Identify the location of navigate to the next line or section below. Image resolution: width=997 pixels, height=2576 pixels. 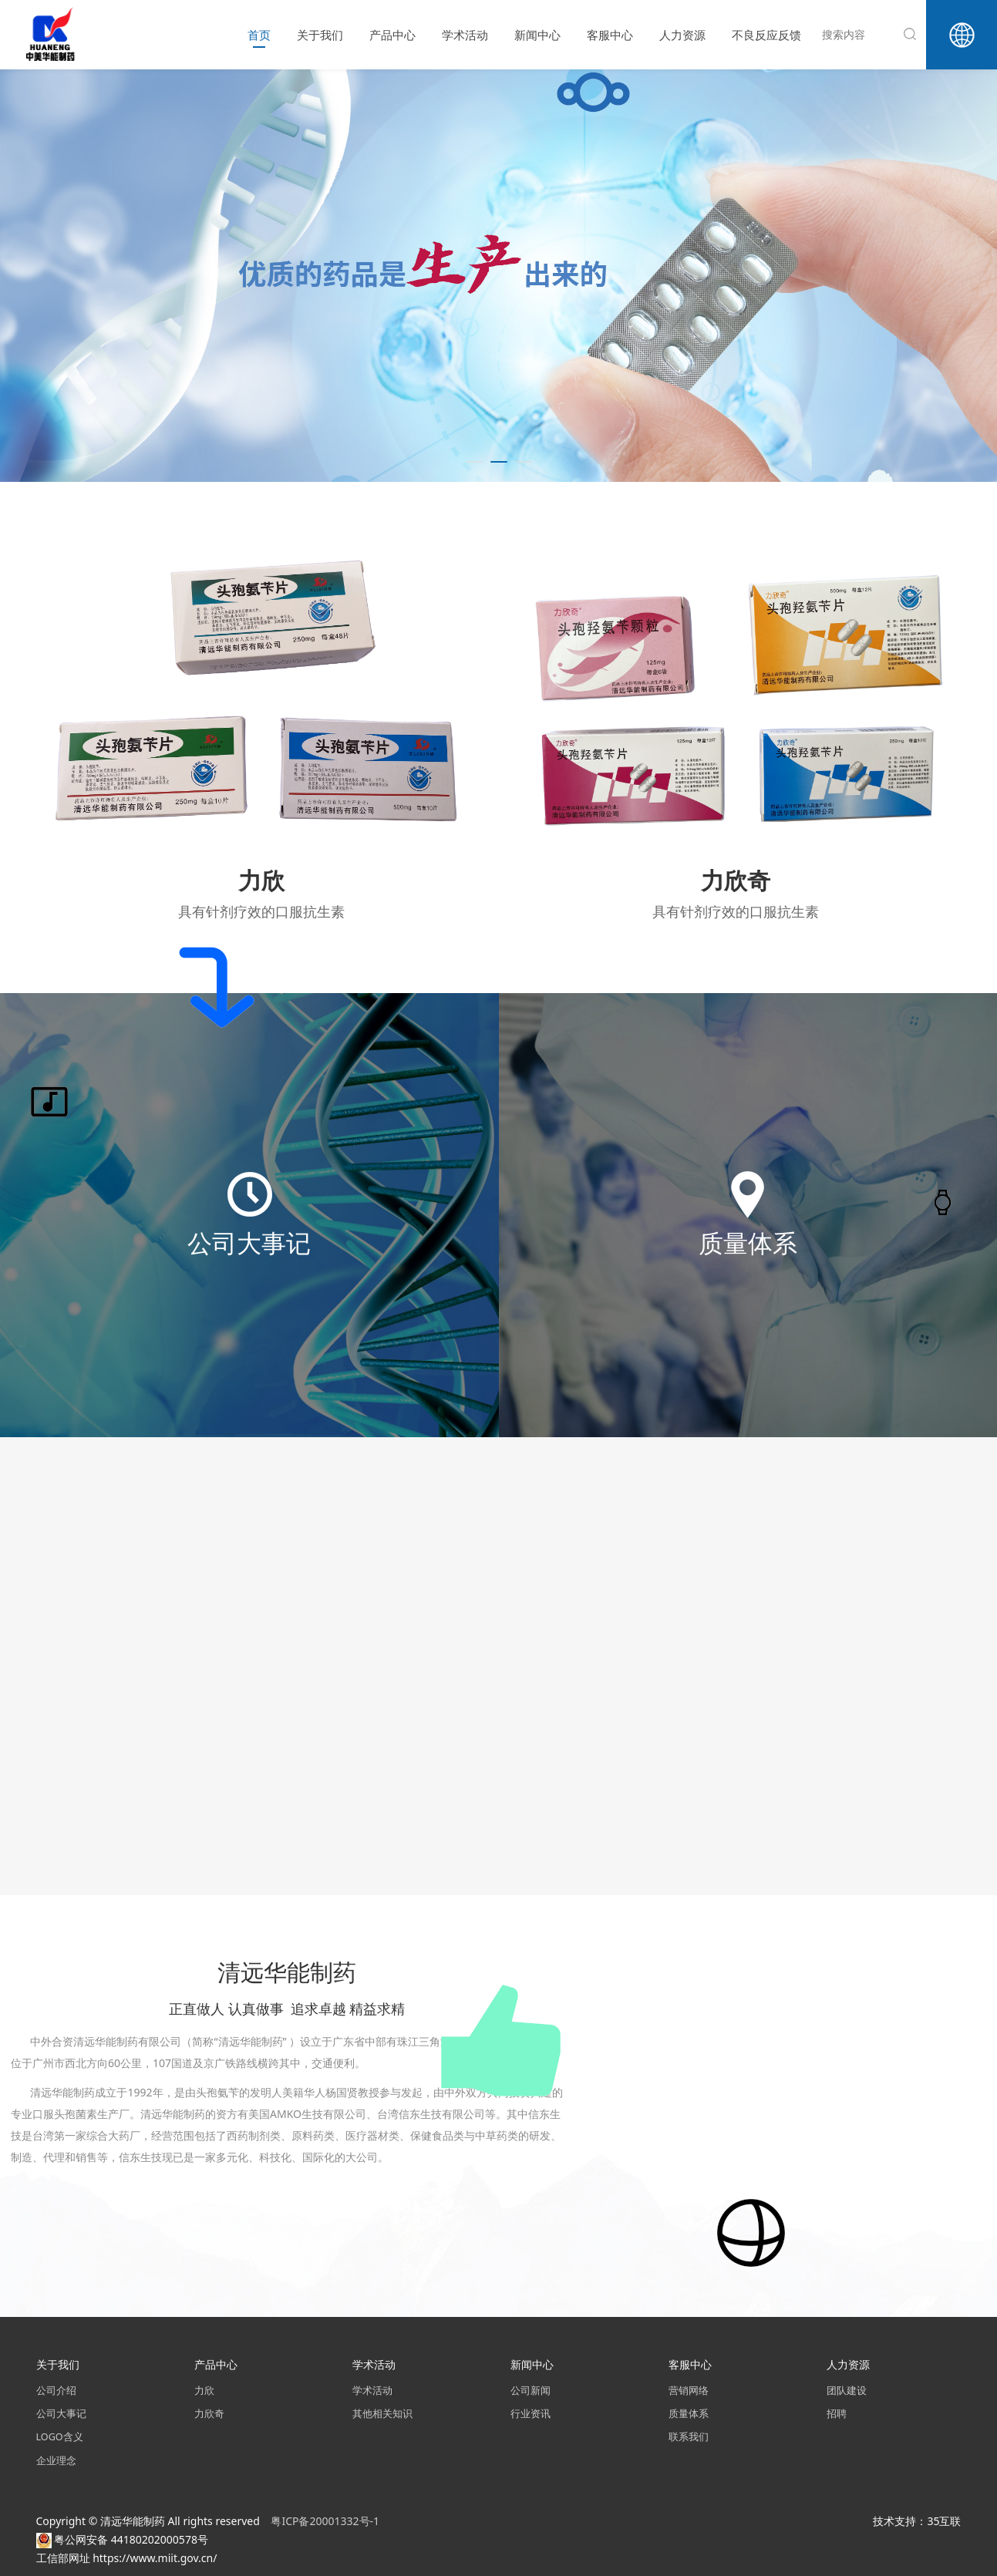
(217, 985).